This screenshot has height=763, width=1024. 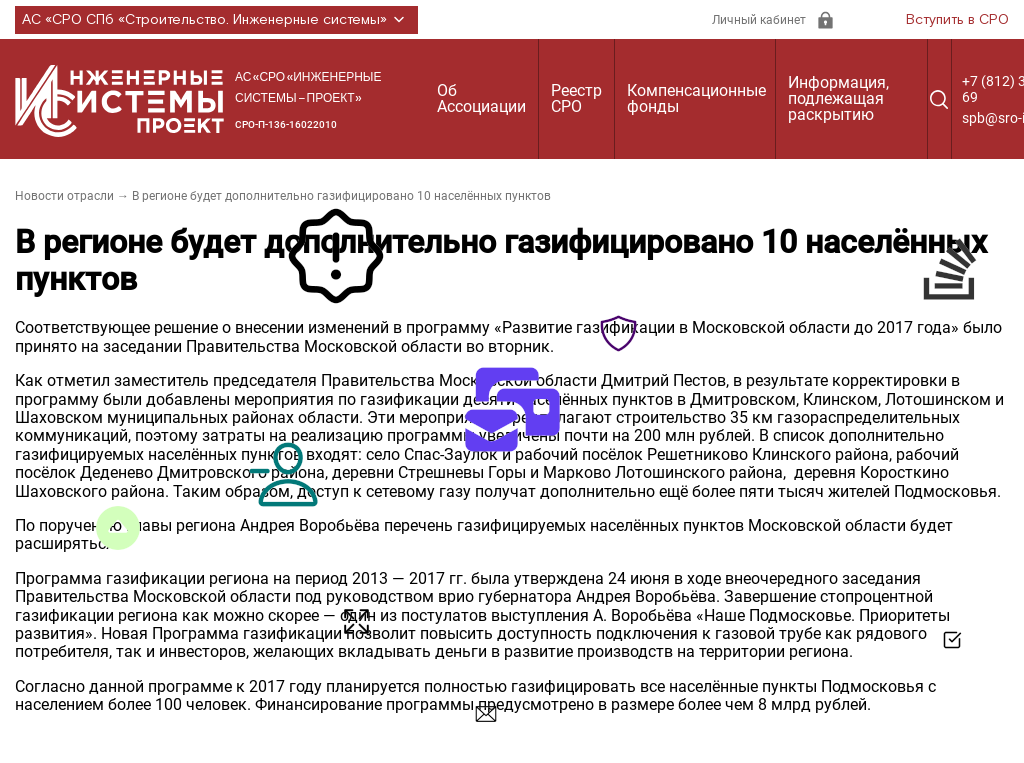 I want to click on indicates a warning or alert requiring attention, so click(x=336, y=256).